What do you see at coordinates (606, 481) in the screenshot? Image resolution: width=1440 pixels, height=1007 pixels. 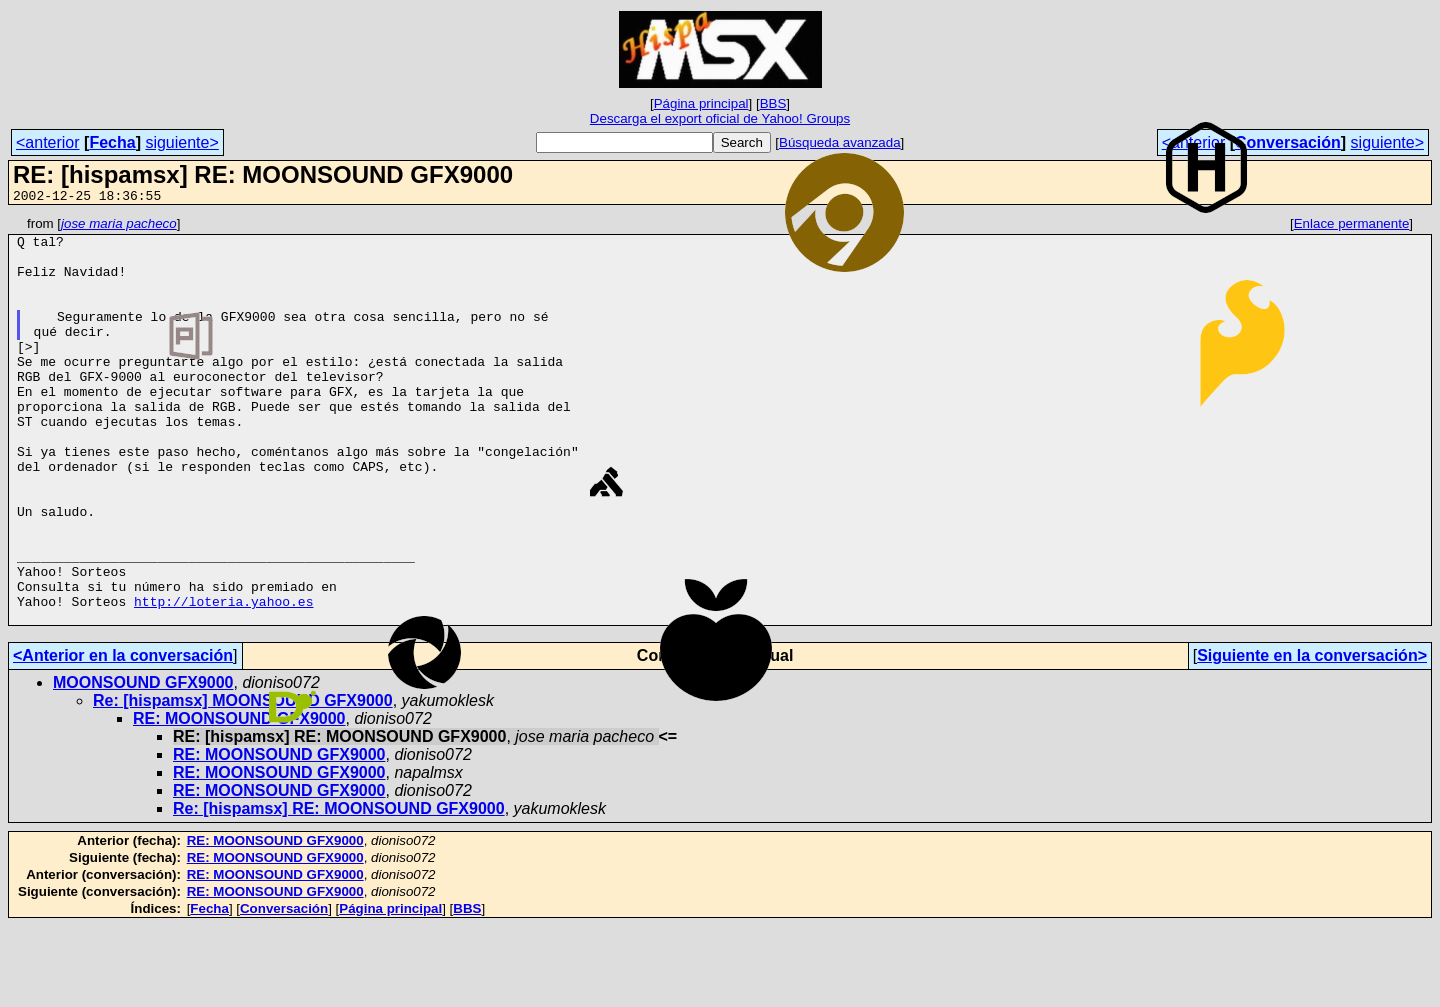 I see `Kong API gateway logo` at bounding box center [606, 481].